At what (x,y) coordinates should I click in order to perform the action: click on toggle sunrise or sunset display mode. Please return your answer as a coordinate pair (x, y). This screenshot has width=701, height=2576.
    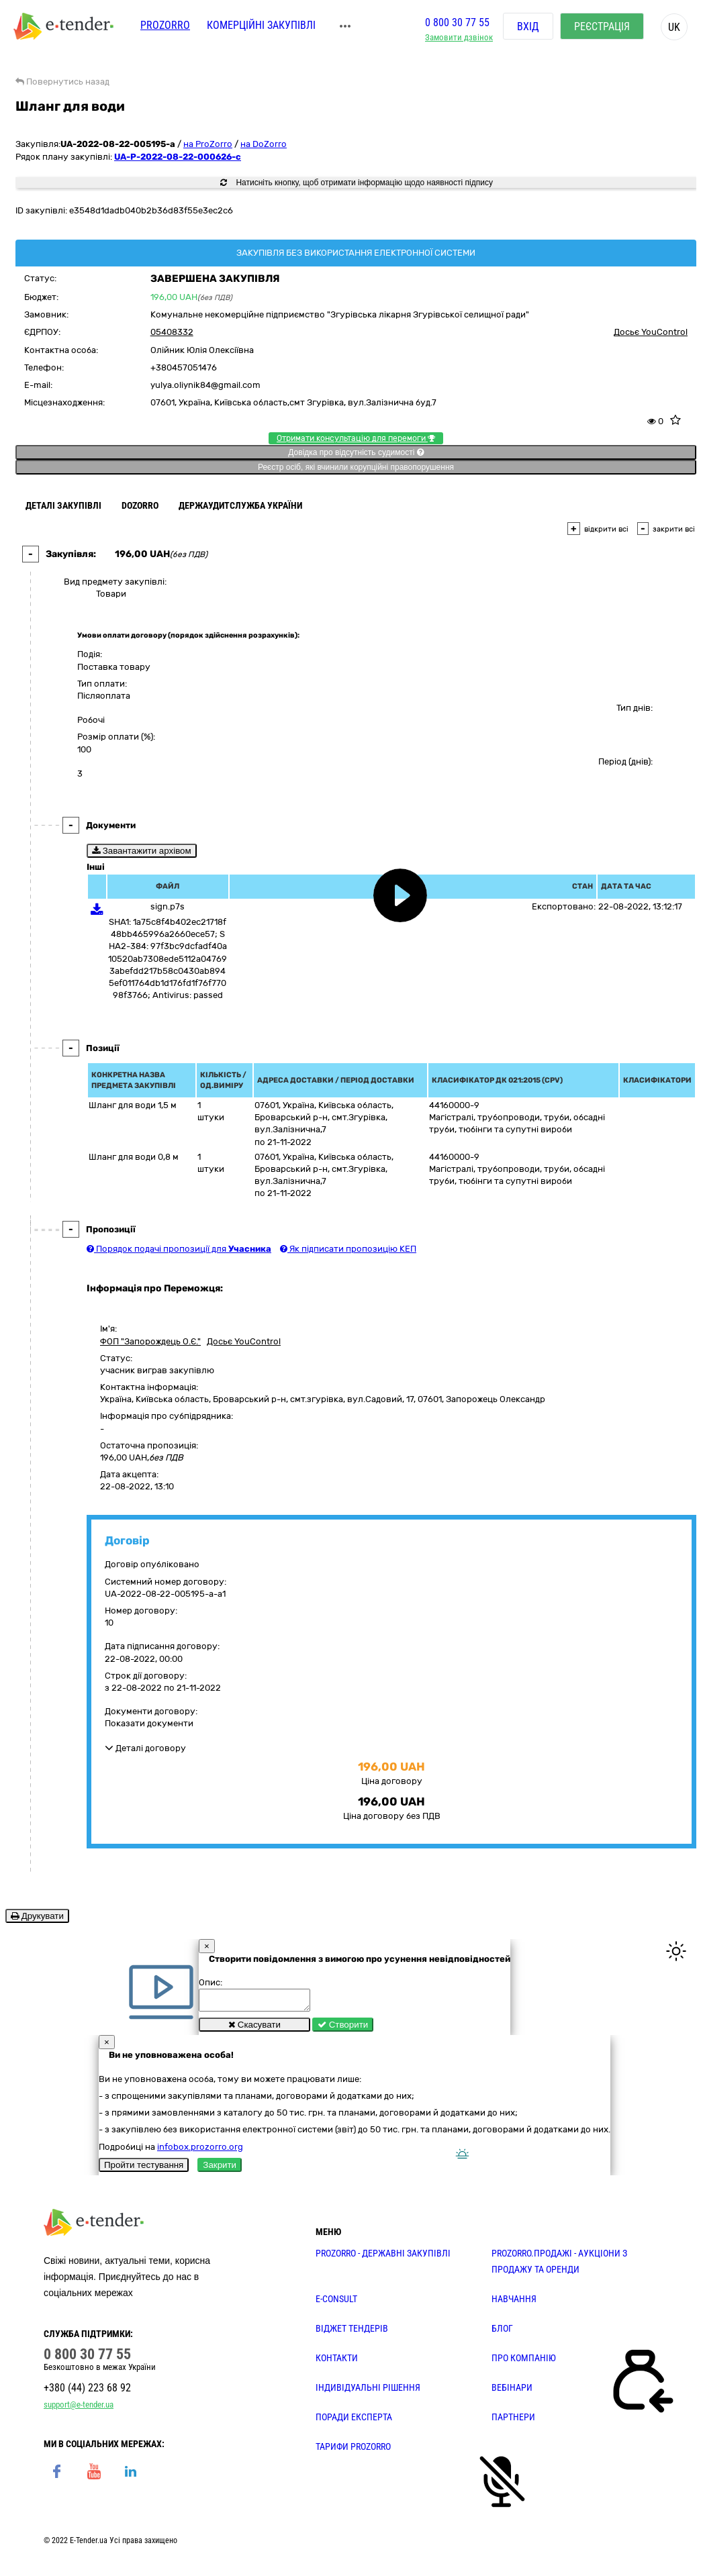
    Looking at the image, I should click on (462, 2154).